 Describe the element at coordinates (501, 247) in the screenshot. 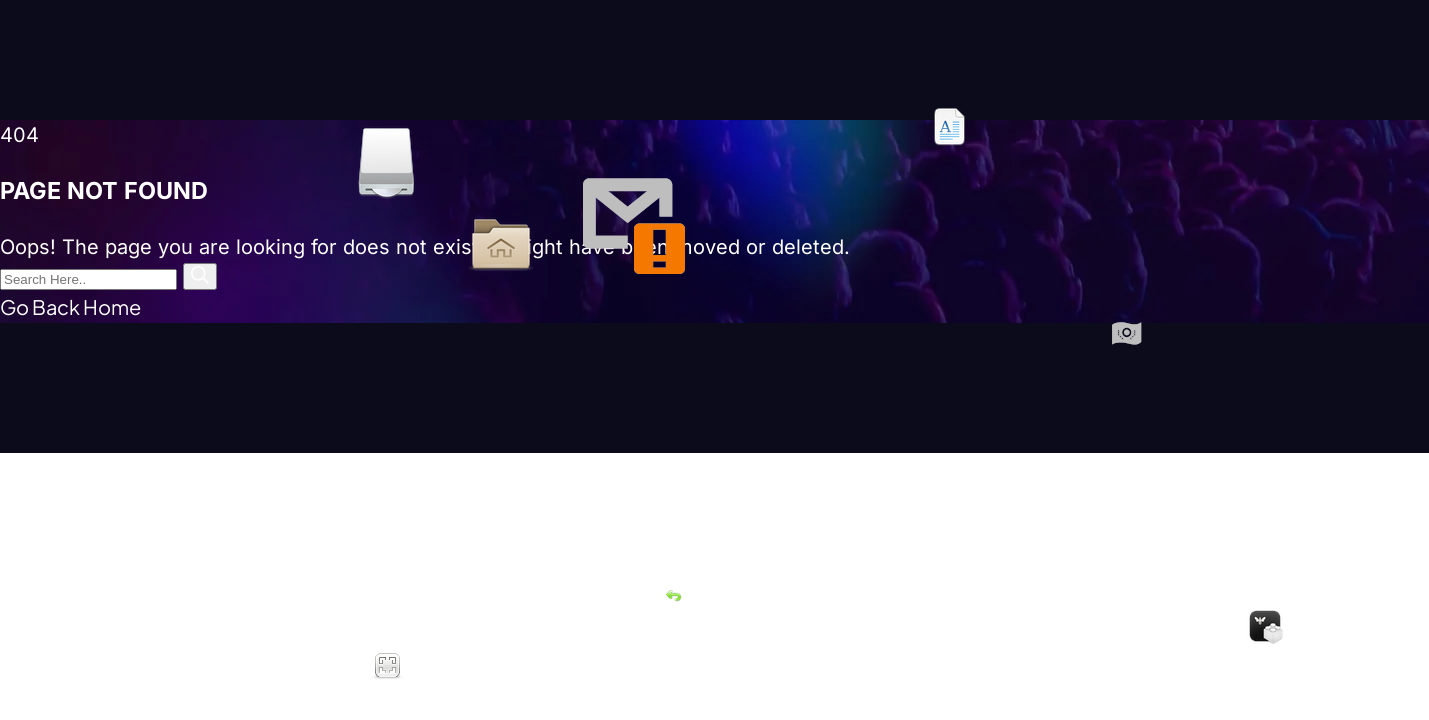

I see `access your home folder` at that location.